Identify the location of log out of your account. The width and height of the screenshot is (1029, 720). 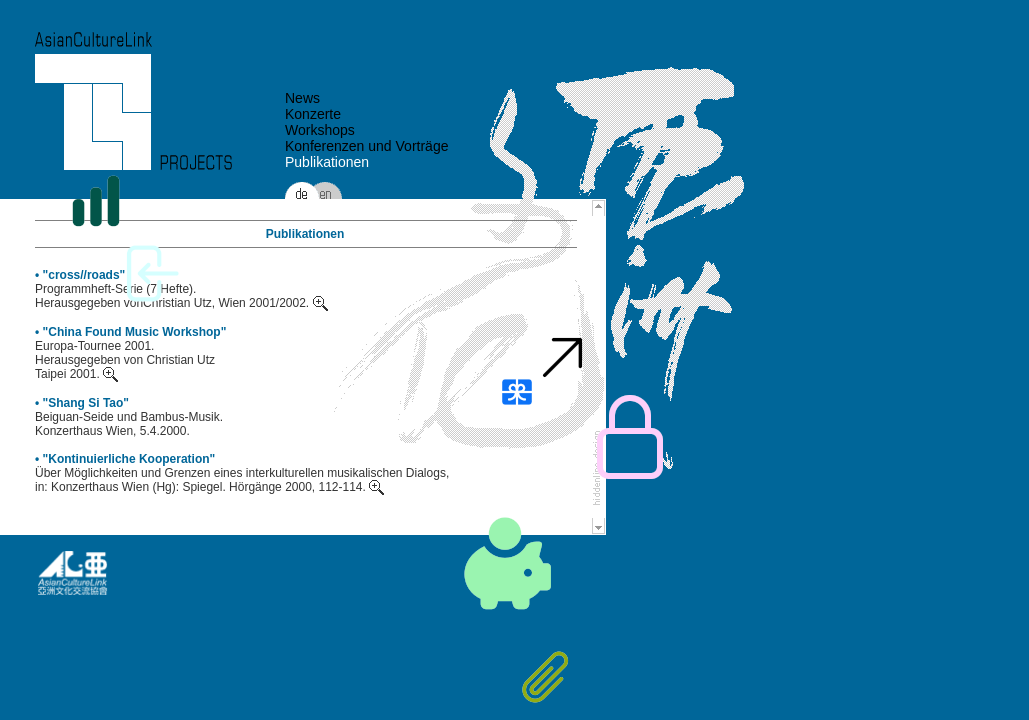
(148, 273).